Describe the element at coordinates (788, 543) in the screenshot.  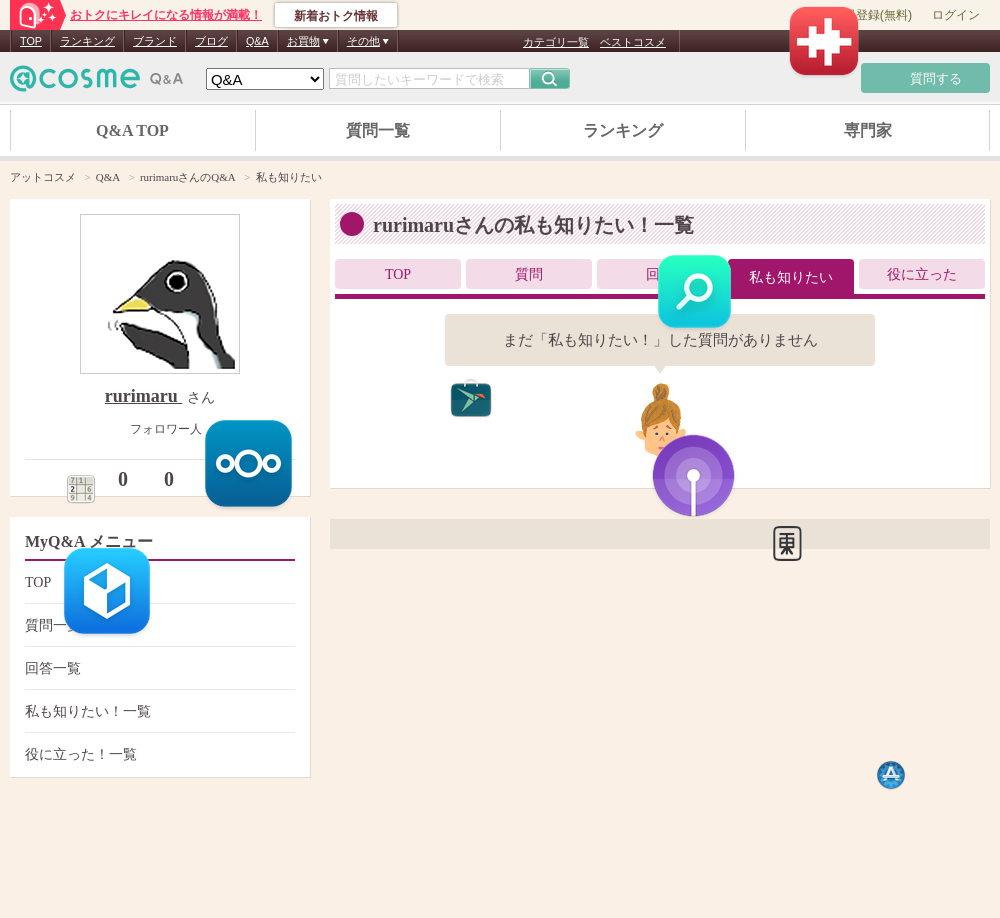
I see `launch gnome mahjongg tile matching game` at that location.